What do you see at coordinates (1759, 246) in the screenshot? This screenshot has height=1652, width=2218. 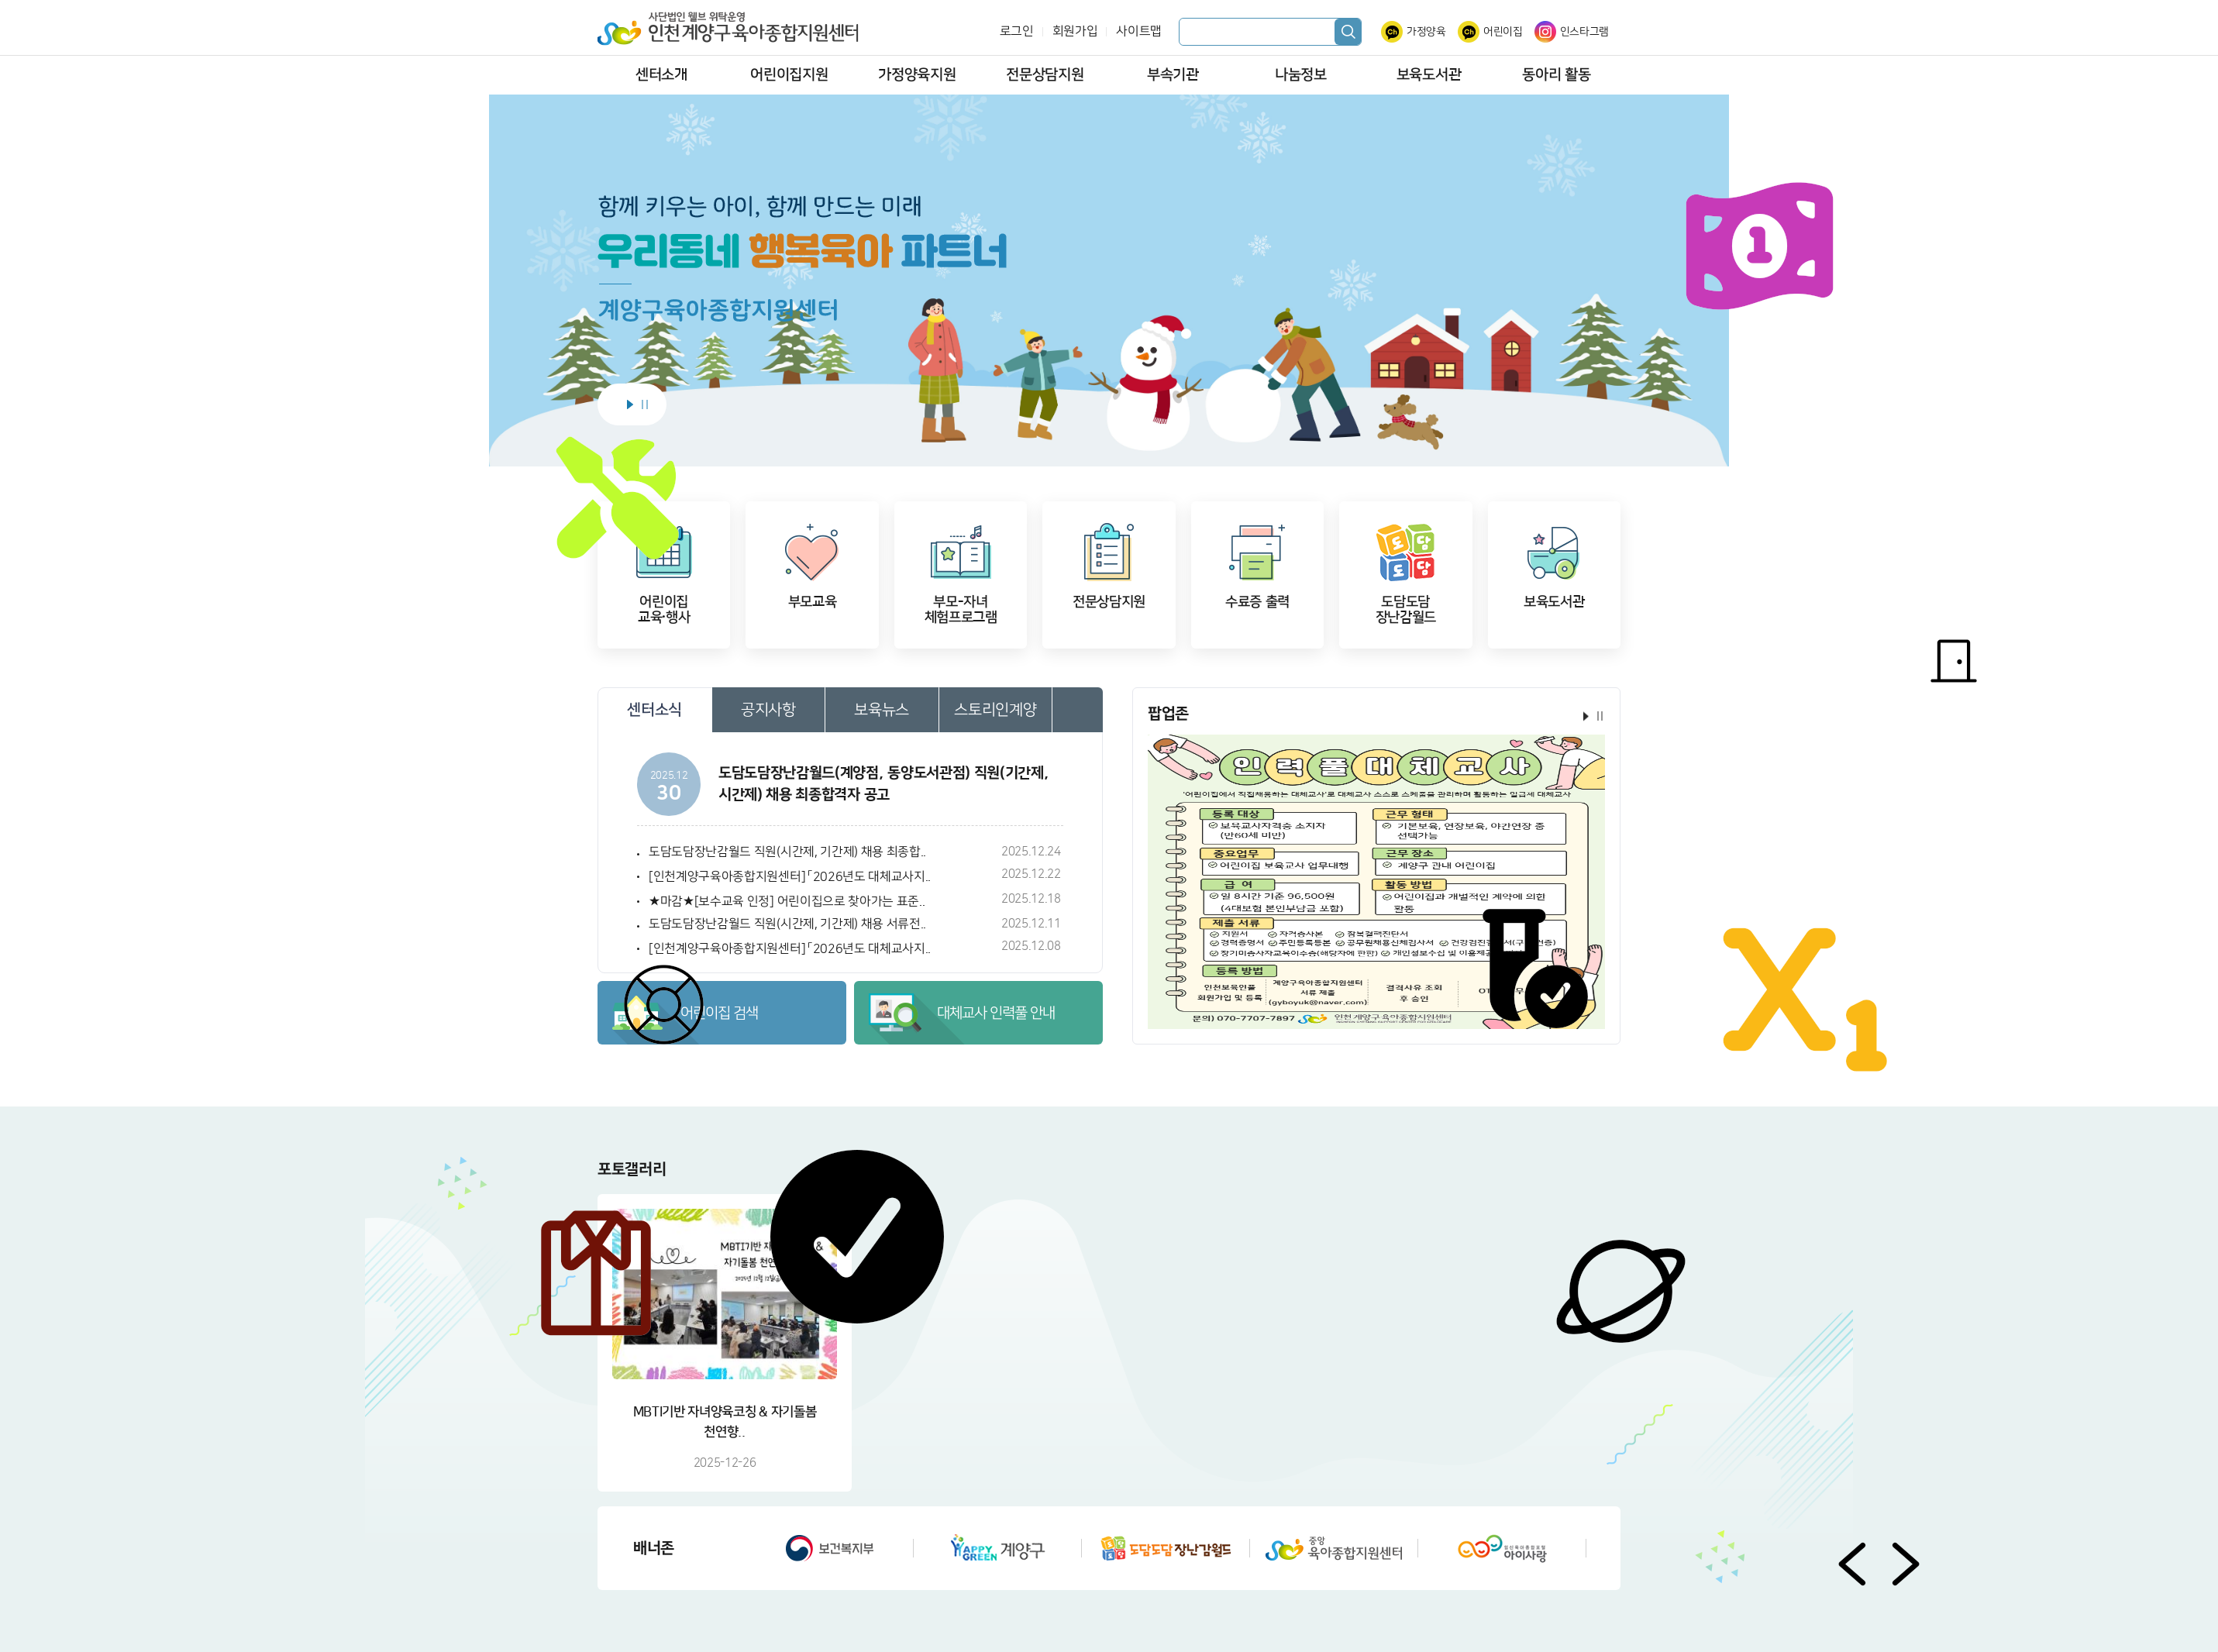 I see `view payment or transaction details` at bounding box center [1759, 246].